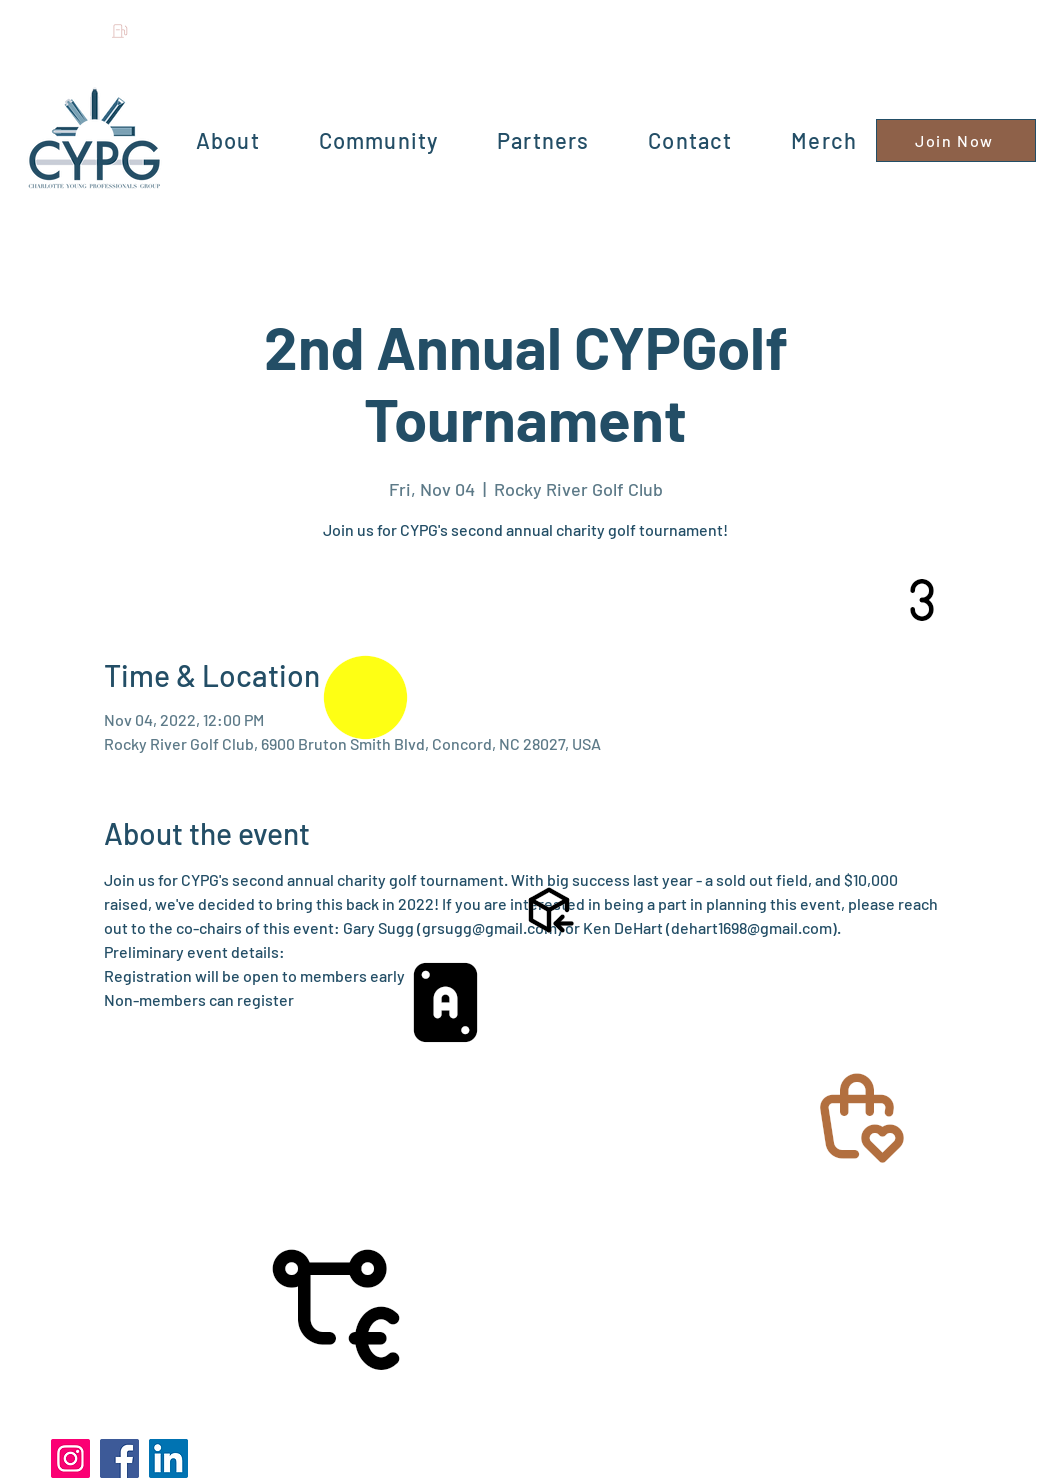  What do you see at coordinates (119, 31) in the screenshot?
I see `find nearby gas stations` at bounding box center [119, 31].